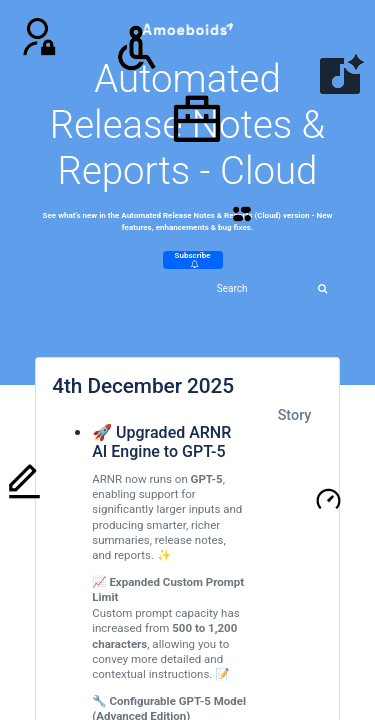 The width and height of the screenshot is (375, 720). What do you see at coordinates (24, 481) in the screenshot?
I see `edit content or text` at bounding box center [24, 481].